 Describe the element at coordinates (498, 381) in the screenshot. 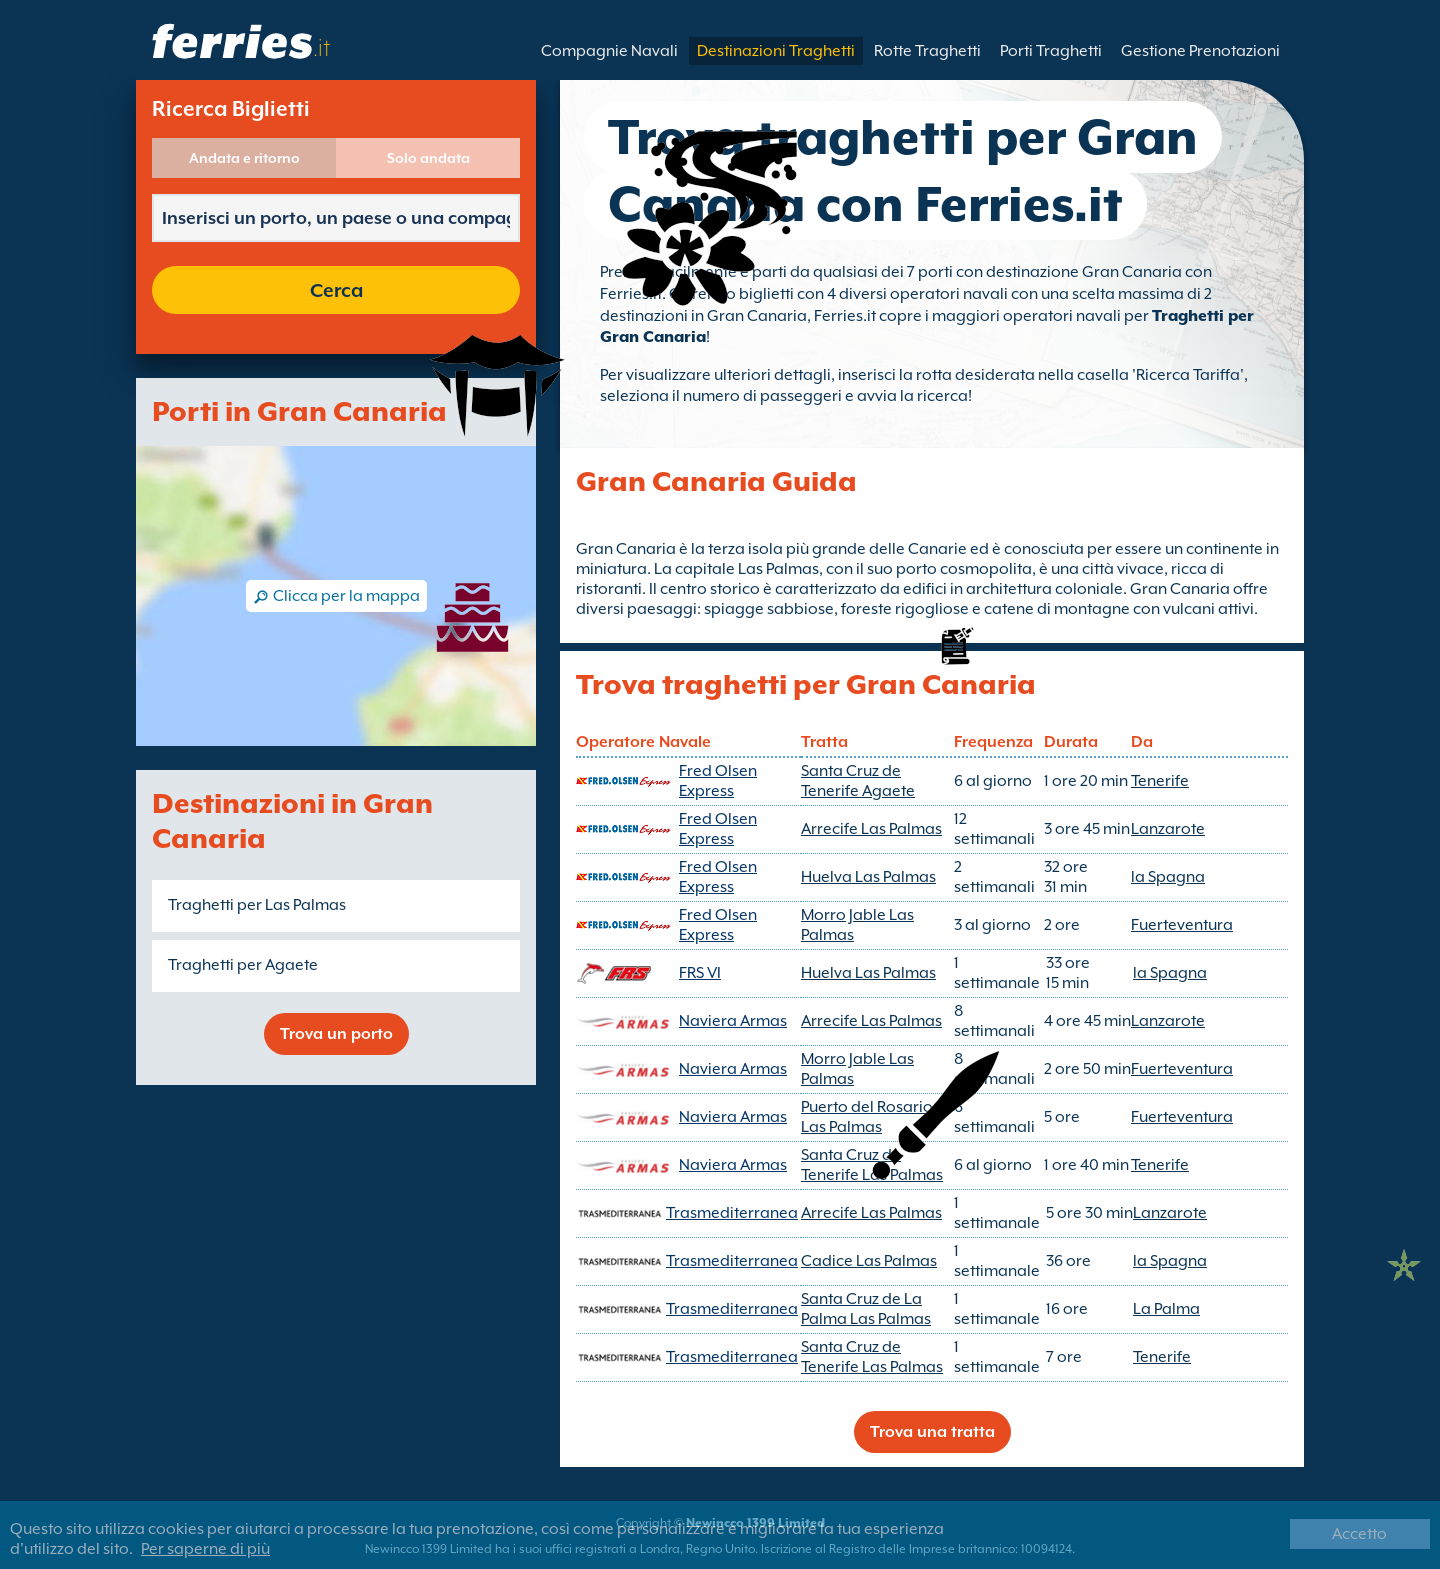

I see `vampire or monster character selection` at that location.